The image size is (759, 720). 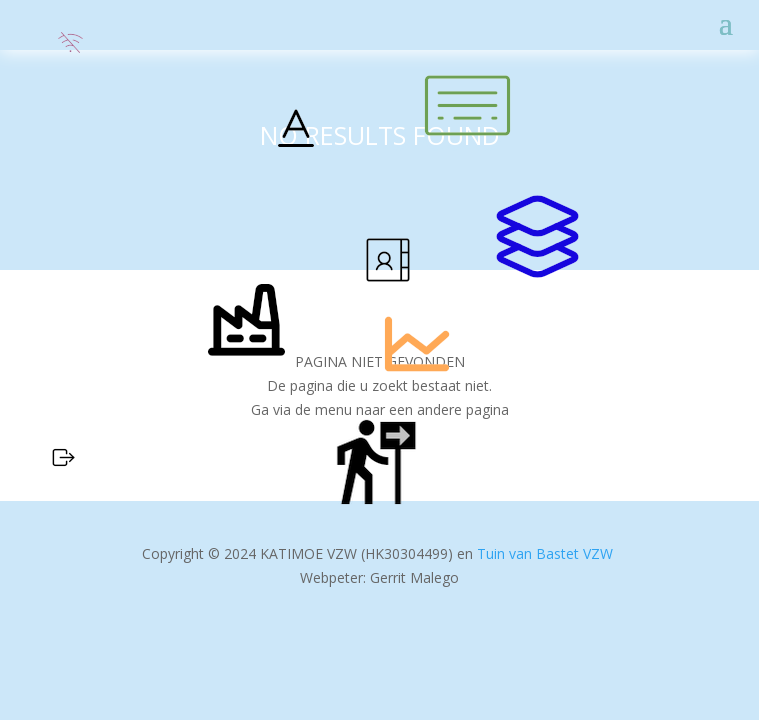 What do you see at coordinates (246, 322) in the screenshot?
I see `view manufacturing or production settings` at bounding box center [246, 322].